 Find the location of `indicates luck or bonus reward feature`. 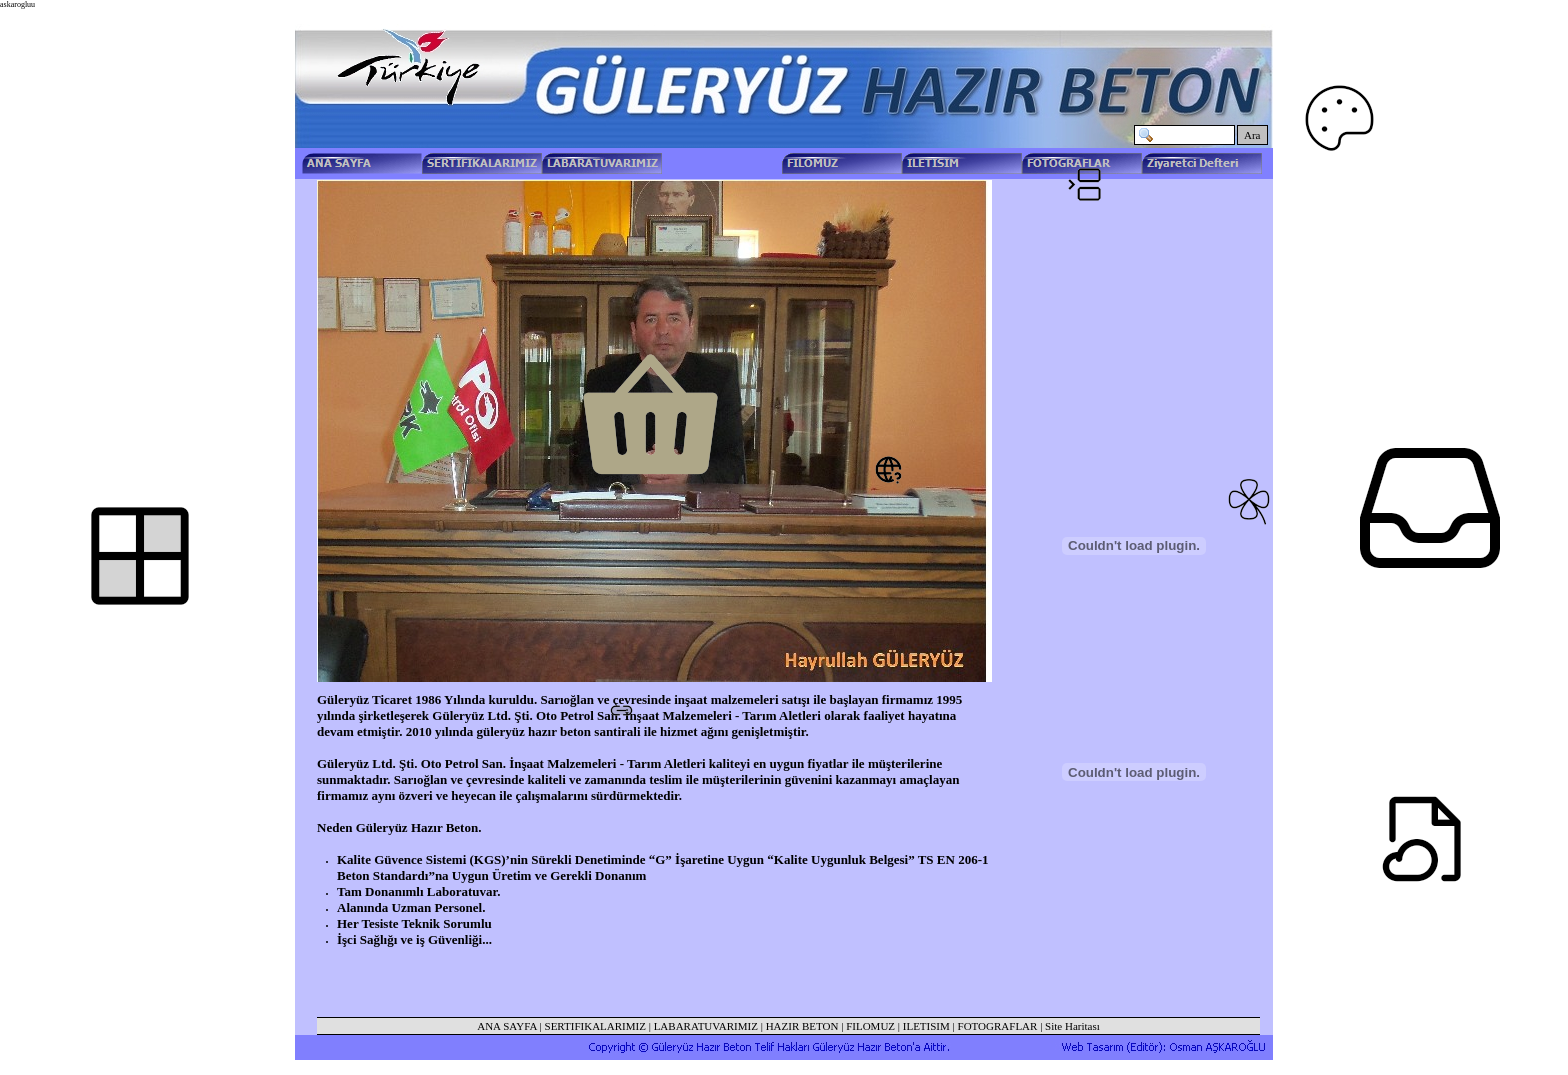

indicates luck or bonus reward feature is located at coordinates (1249, 501).